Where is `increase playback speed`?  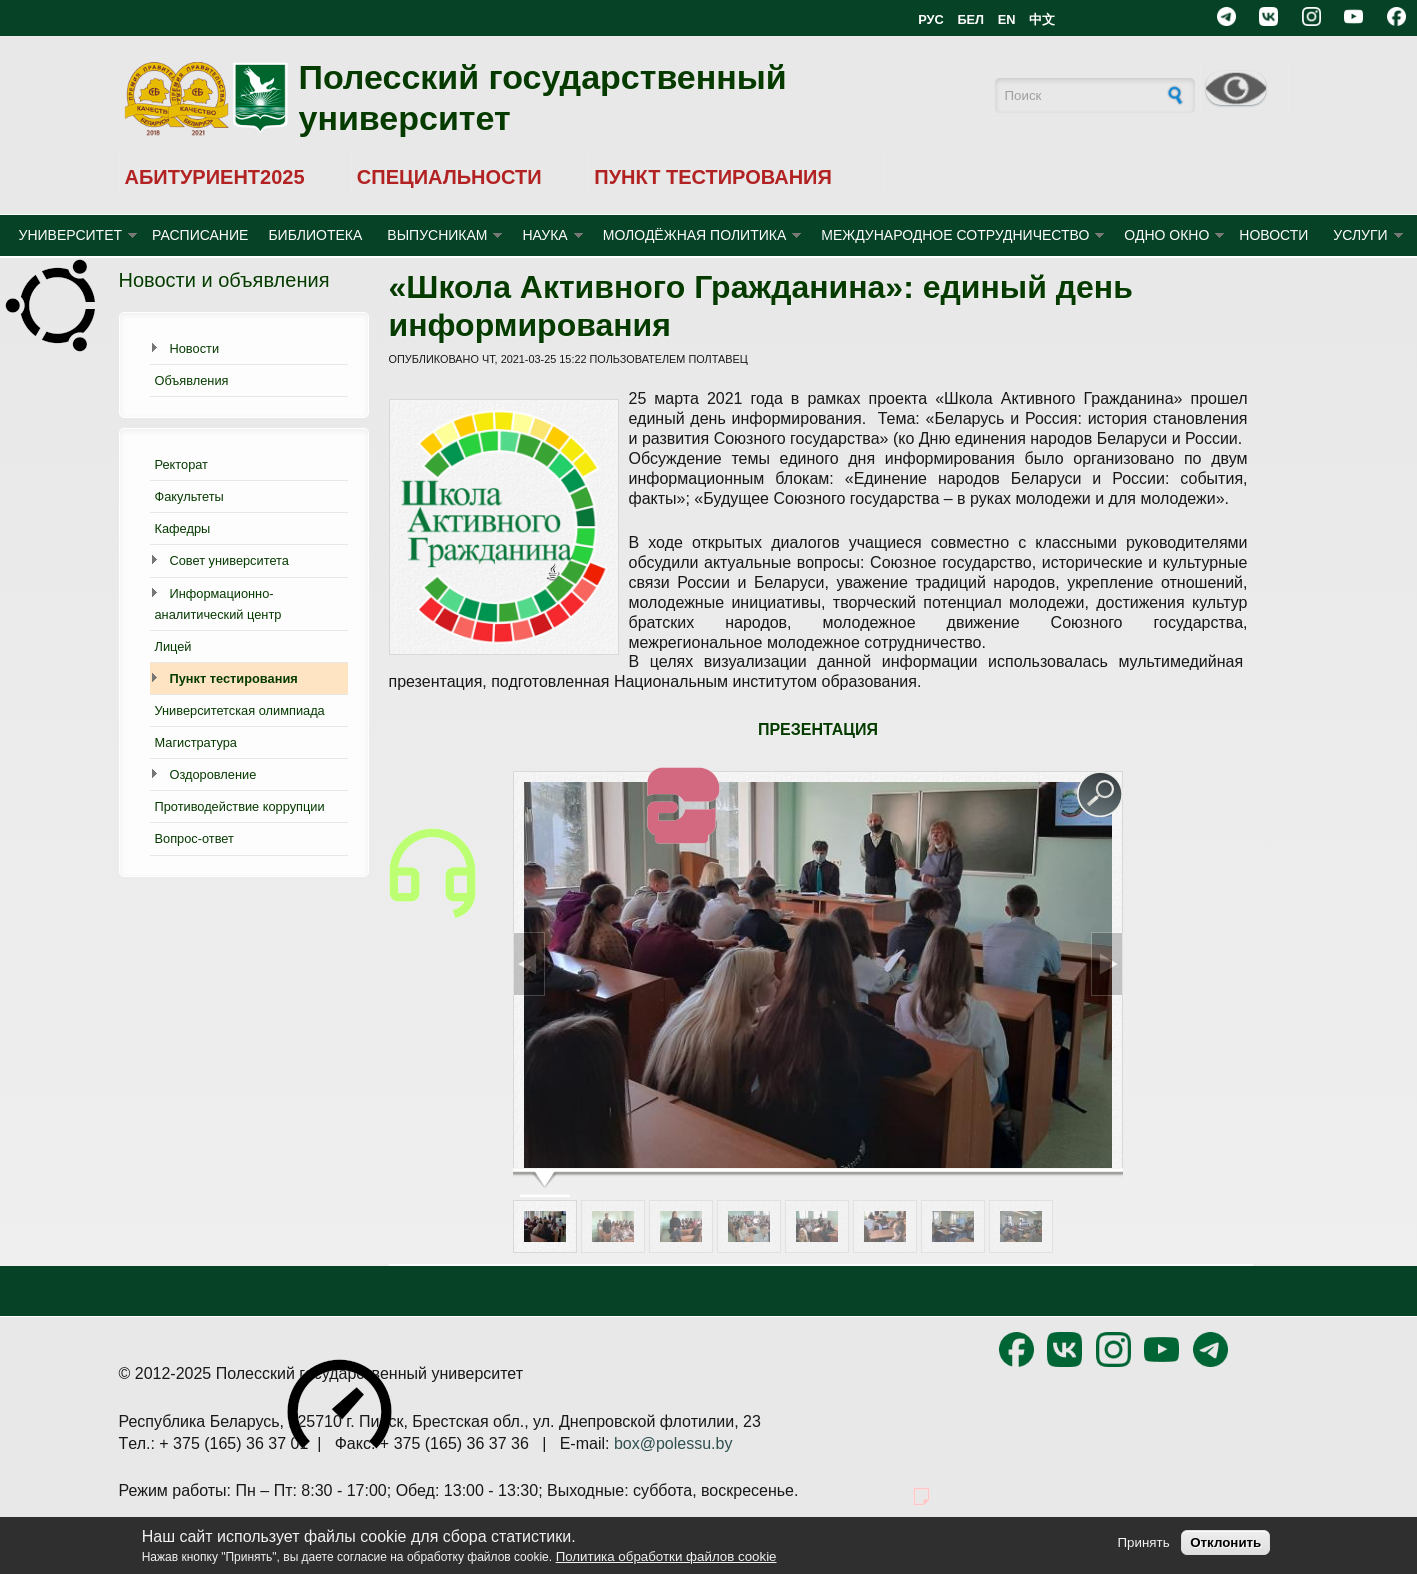
increase playback speed is located at coordinates (339, 1406).